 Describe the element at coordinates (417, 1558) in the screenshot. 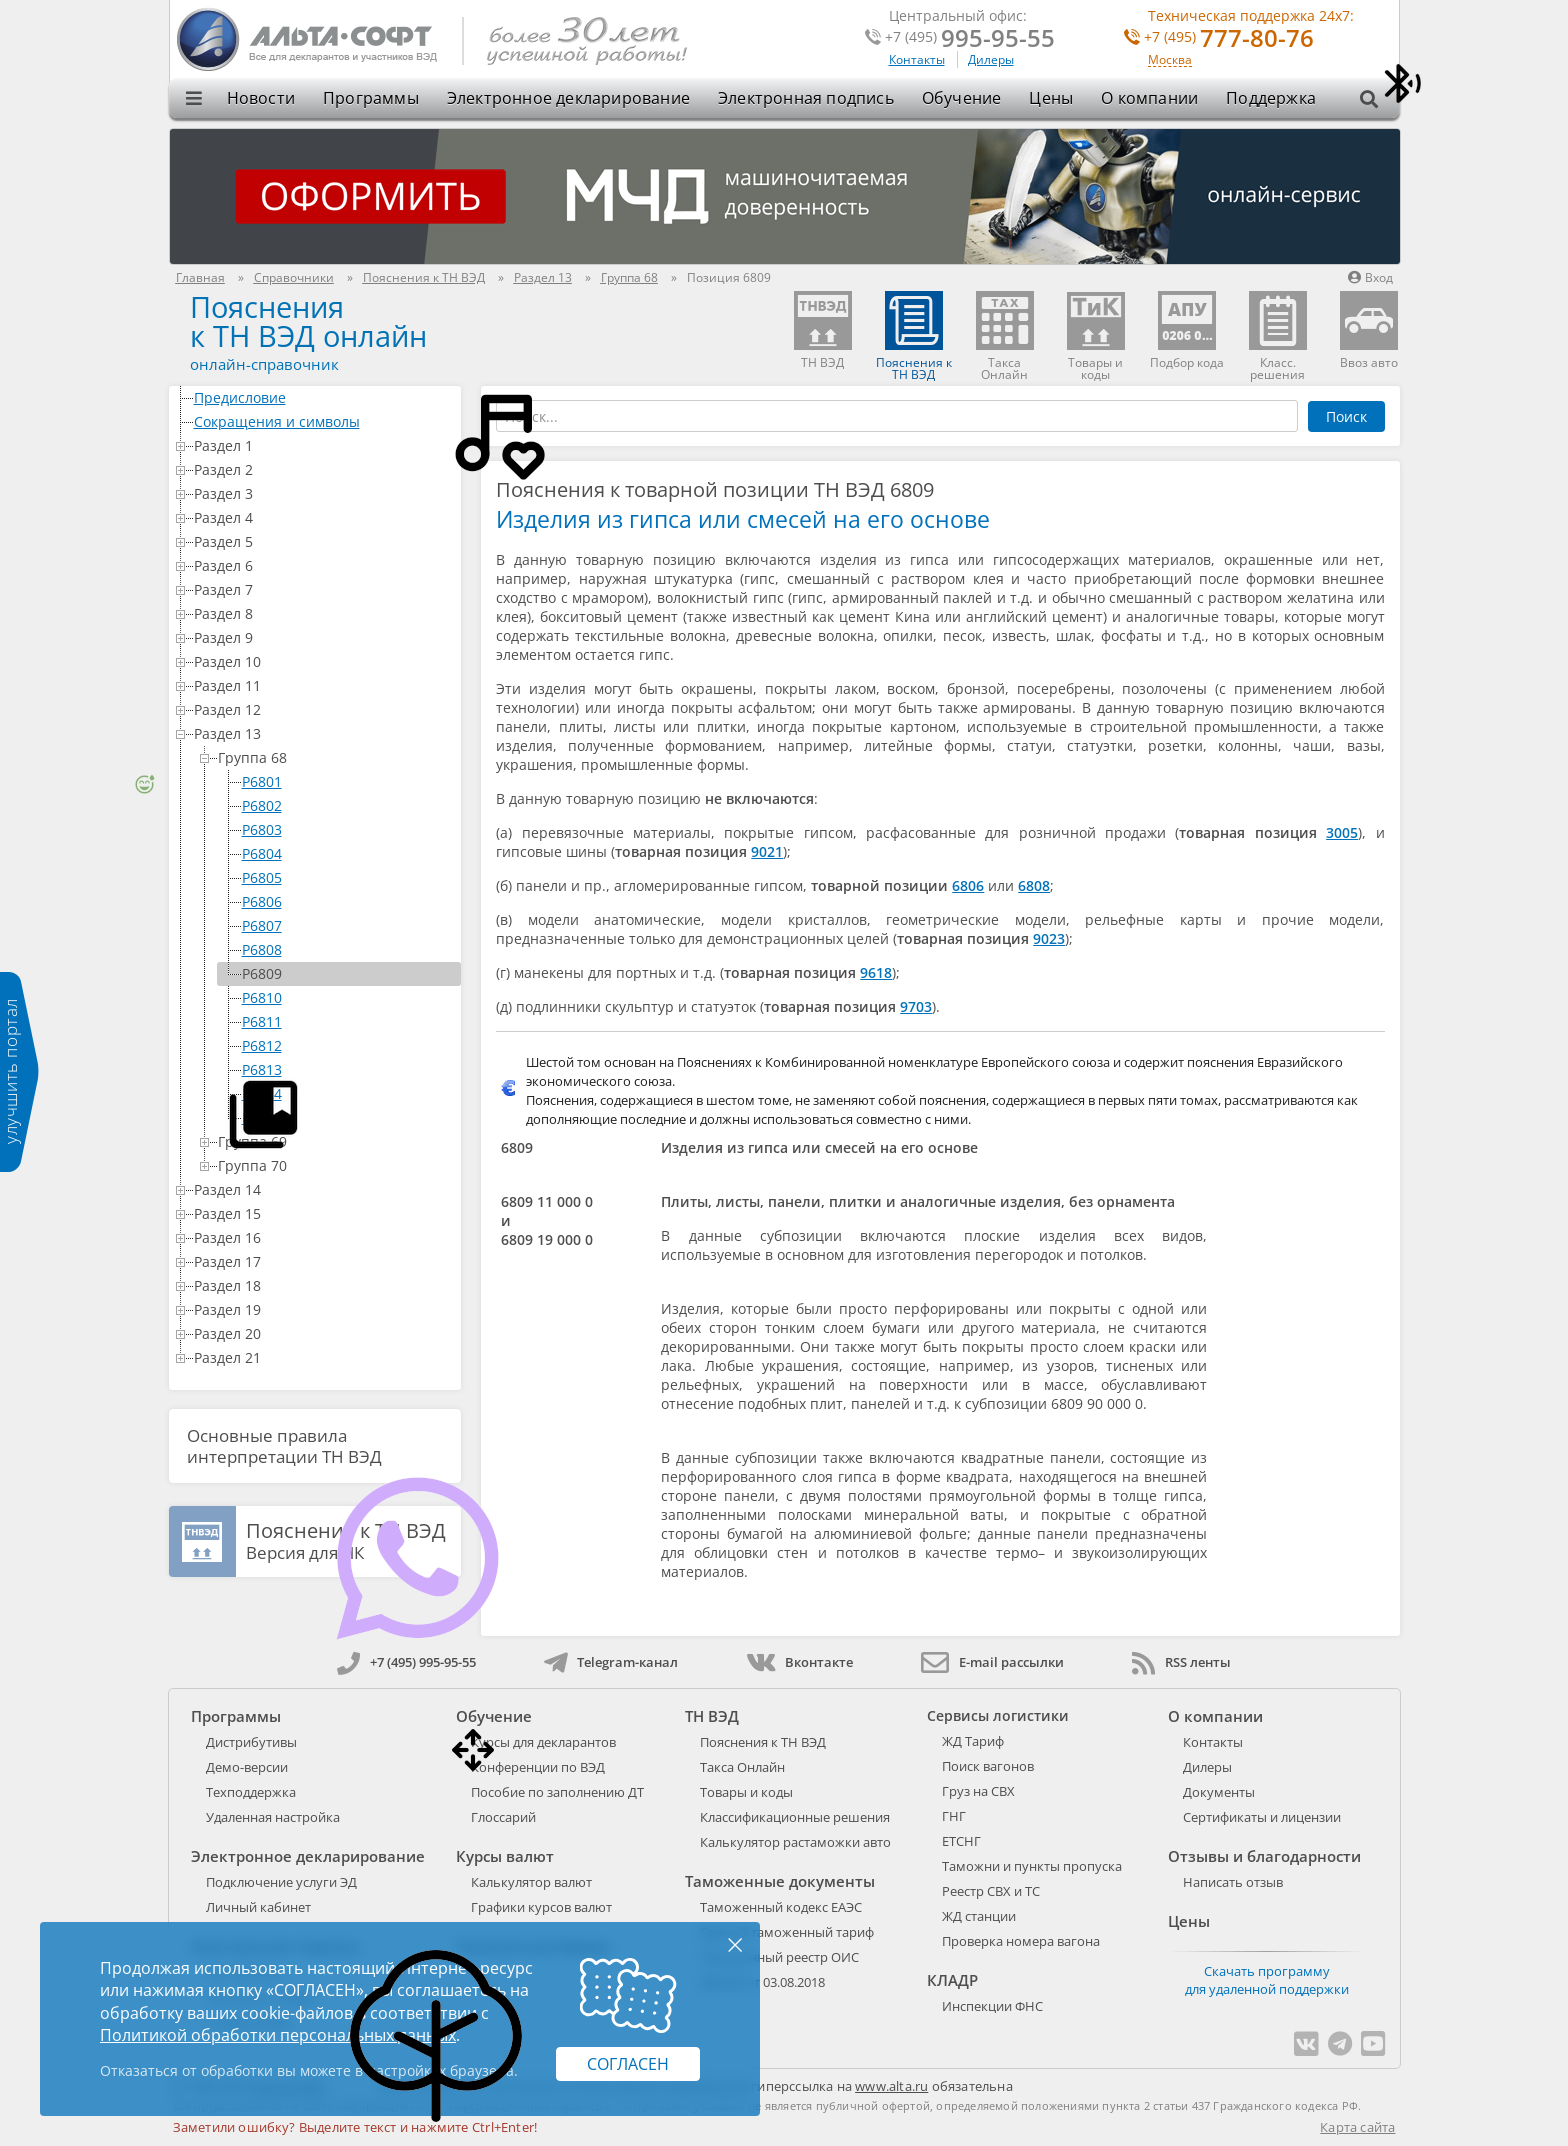

I see `open WhatsApp messaging app` at that location.